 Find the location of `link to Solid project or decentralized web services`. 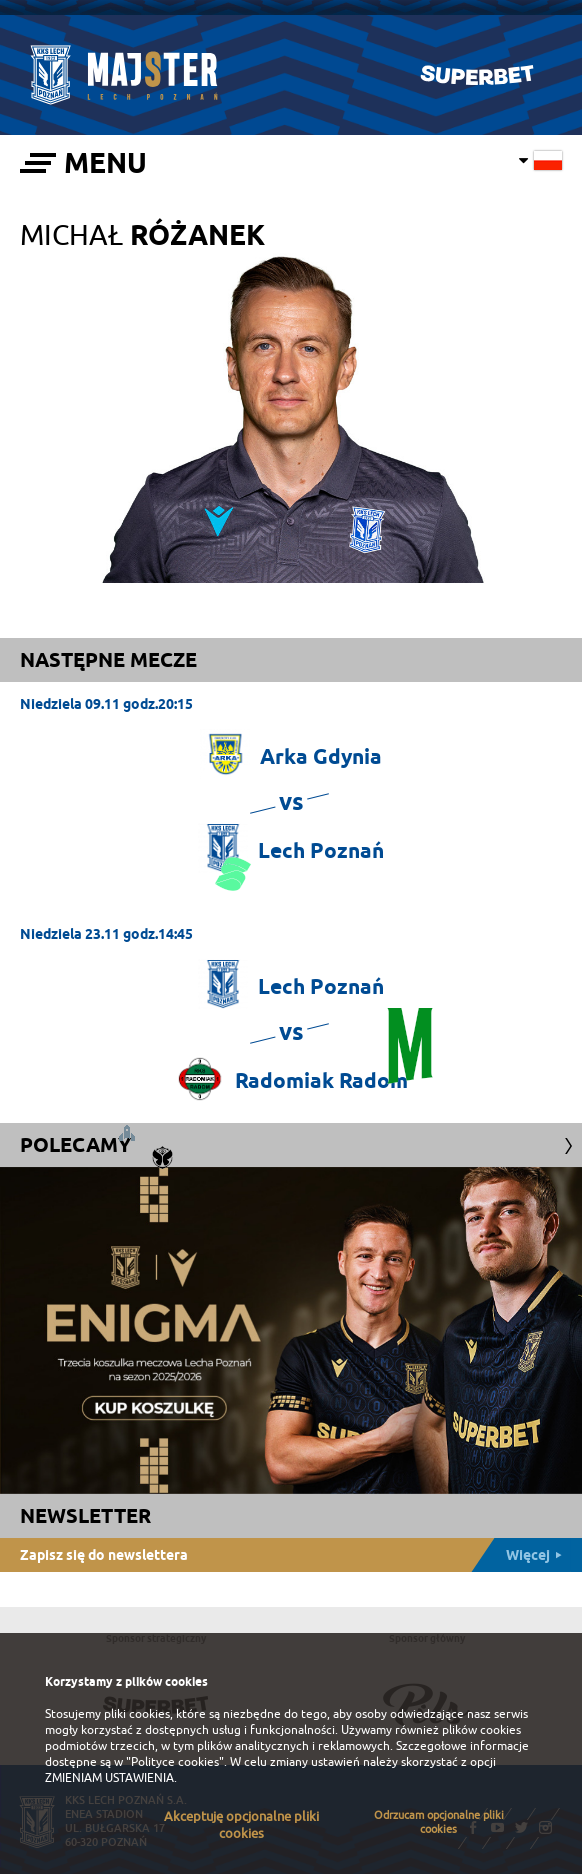

link to Solid project or decentralized web services is located at coordinates (233, 874).